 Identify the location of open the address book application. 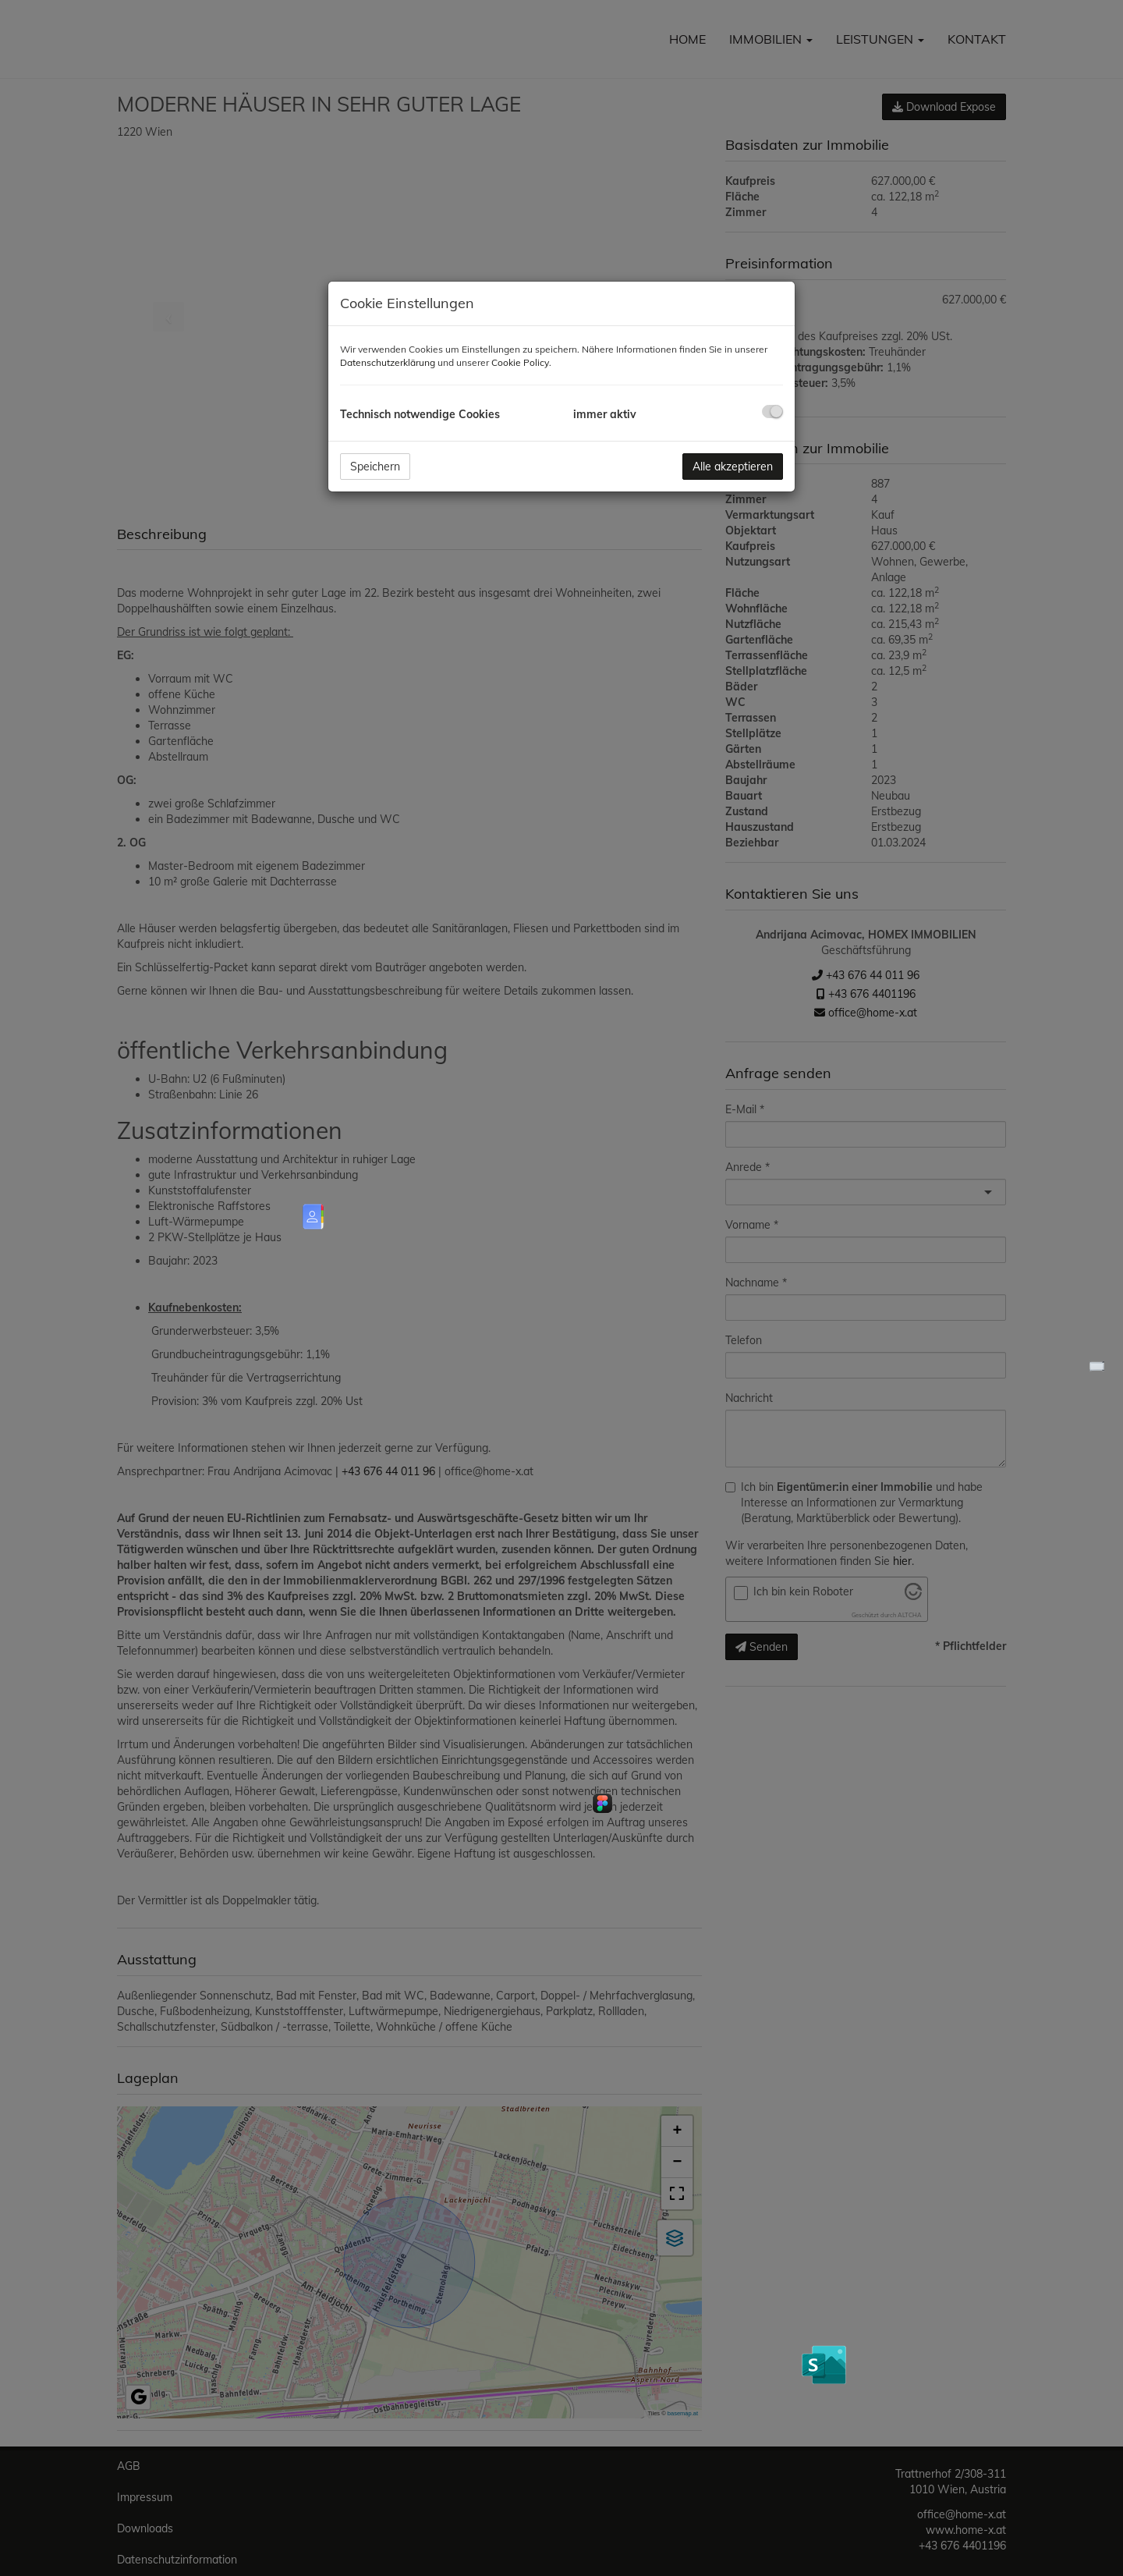
(313, 1216).